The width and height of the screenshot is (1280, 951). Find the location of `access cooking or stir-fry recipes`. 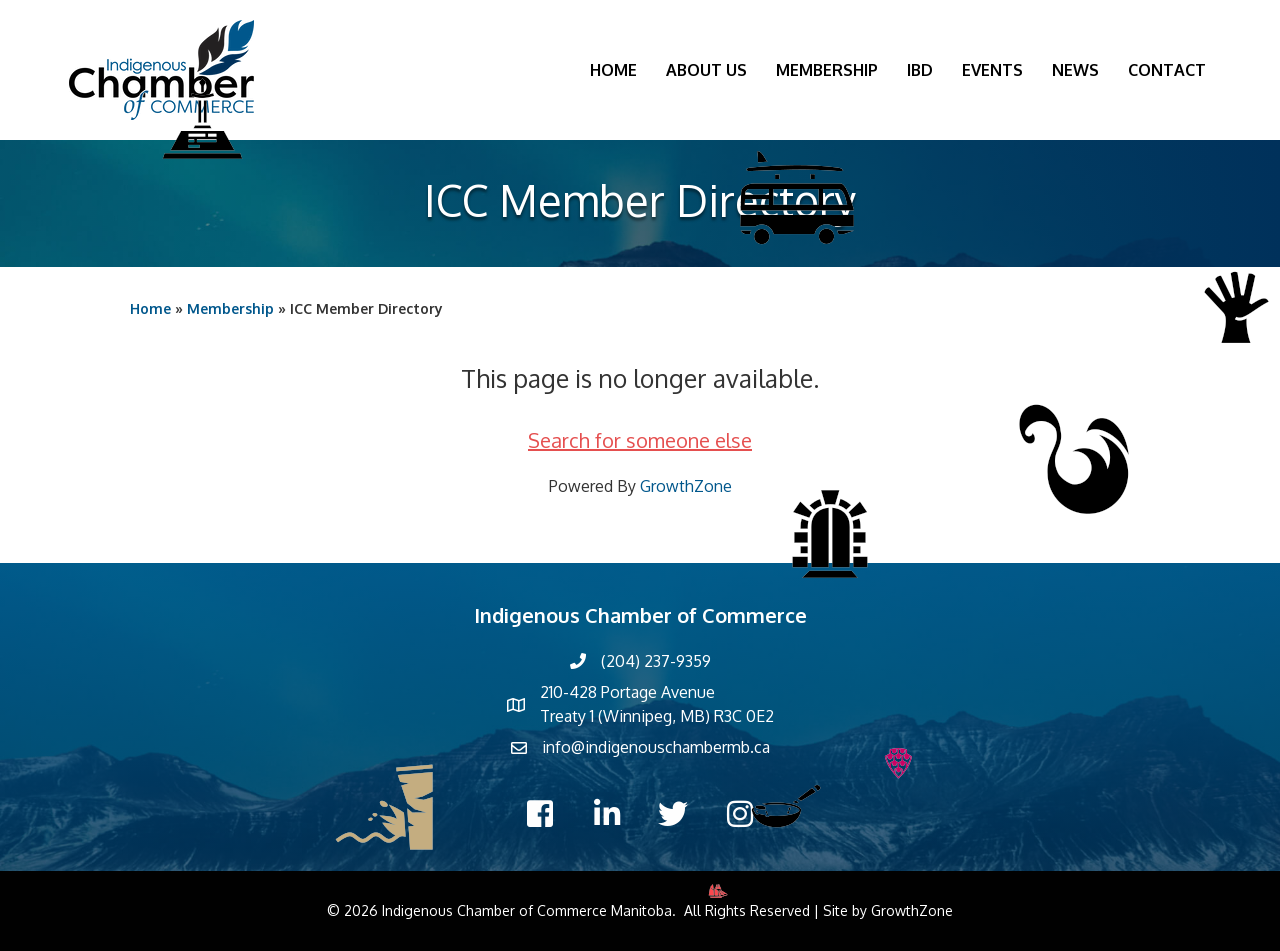

access cooking or stir-fry recipes is located at coordinates (786, 804).